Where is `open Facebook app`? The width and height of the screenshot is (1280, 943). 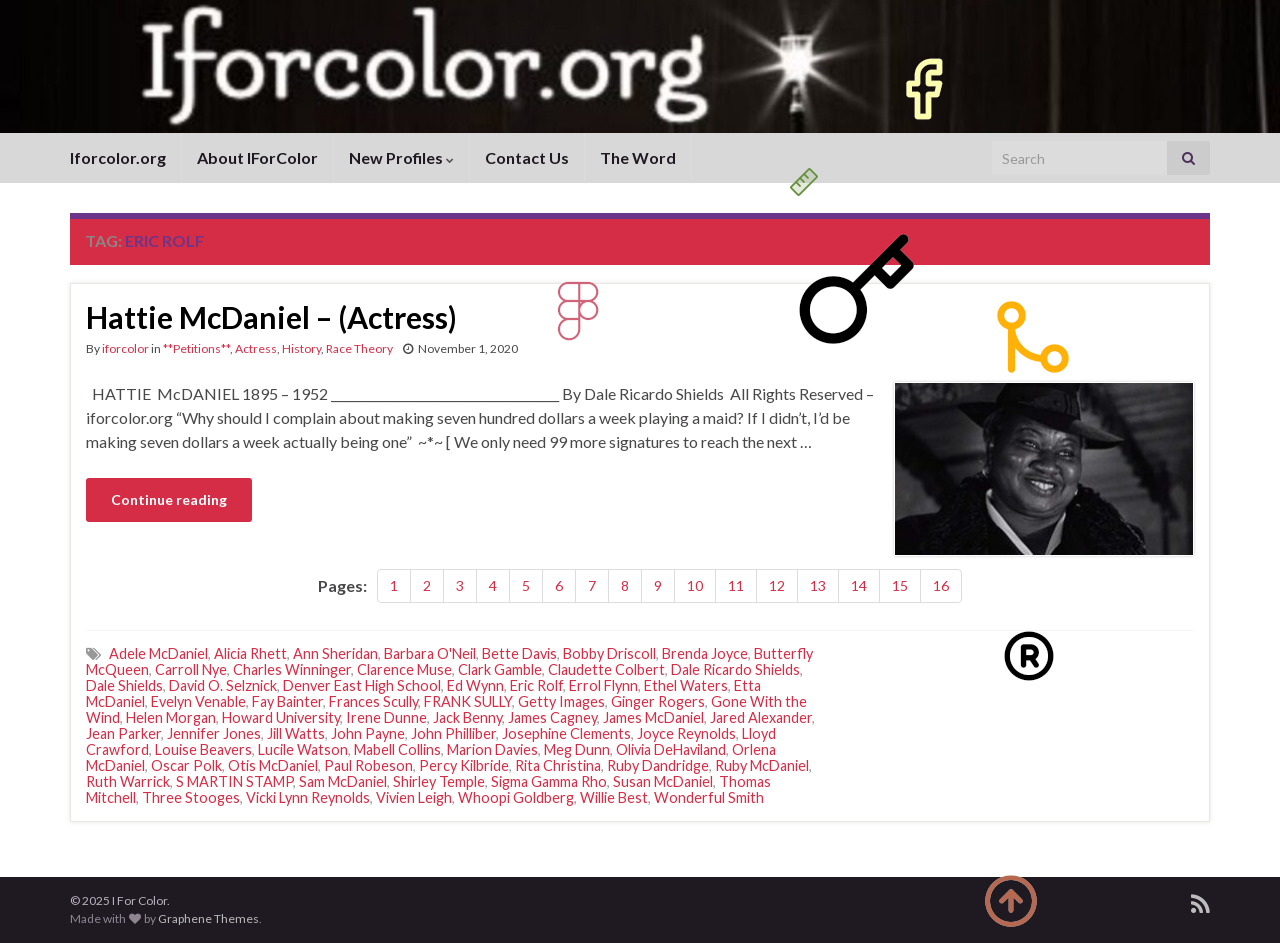
open Facebook app is located at coordinates (923, 89).